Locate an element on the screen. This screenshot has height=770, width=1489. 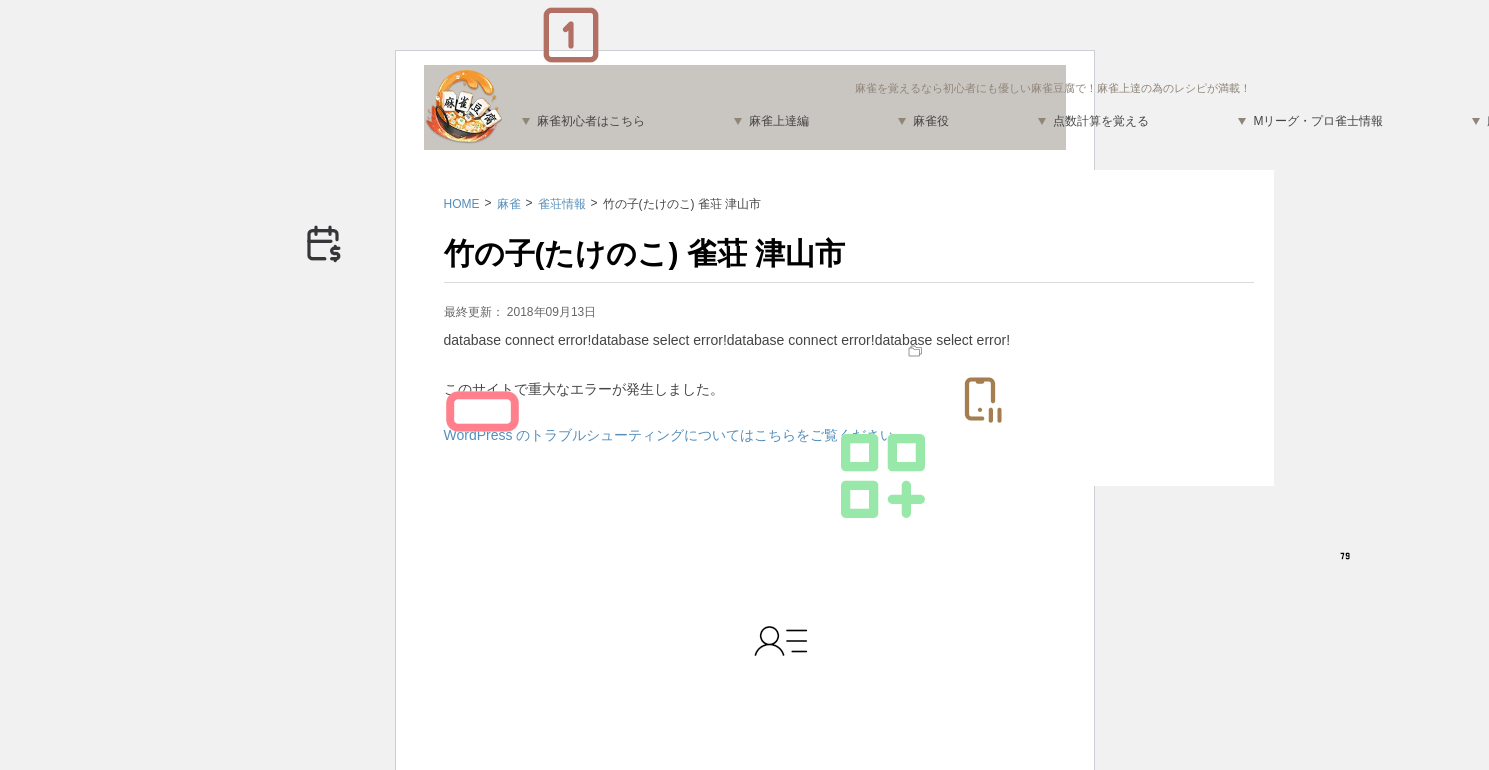
crop image to 16:9 aspect ratio is located at coordinates (482, 411).